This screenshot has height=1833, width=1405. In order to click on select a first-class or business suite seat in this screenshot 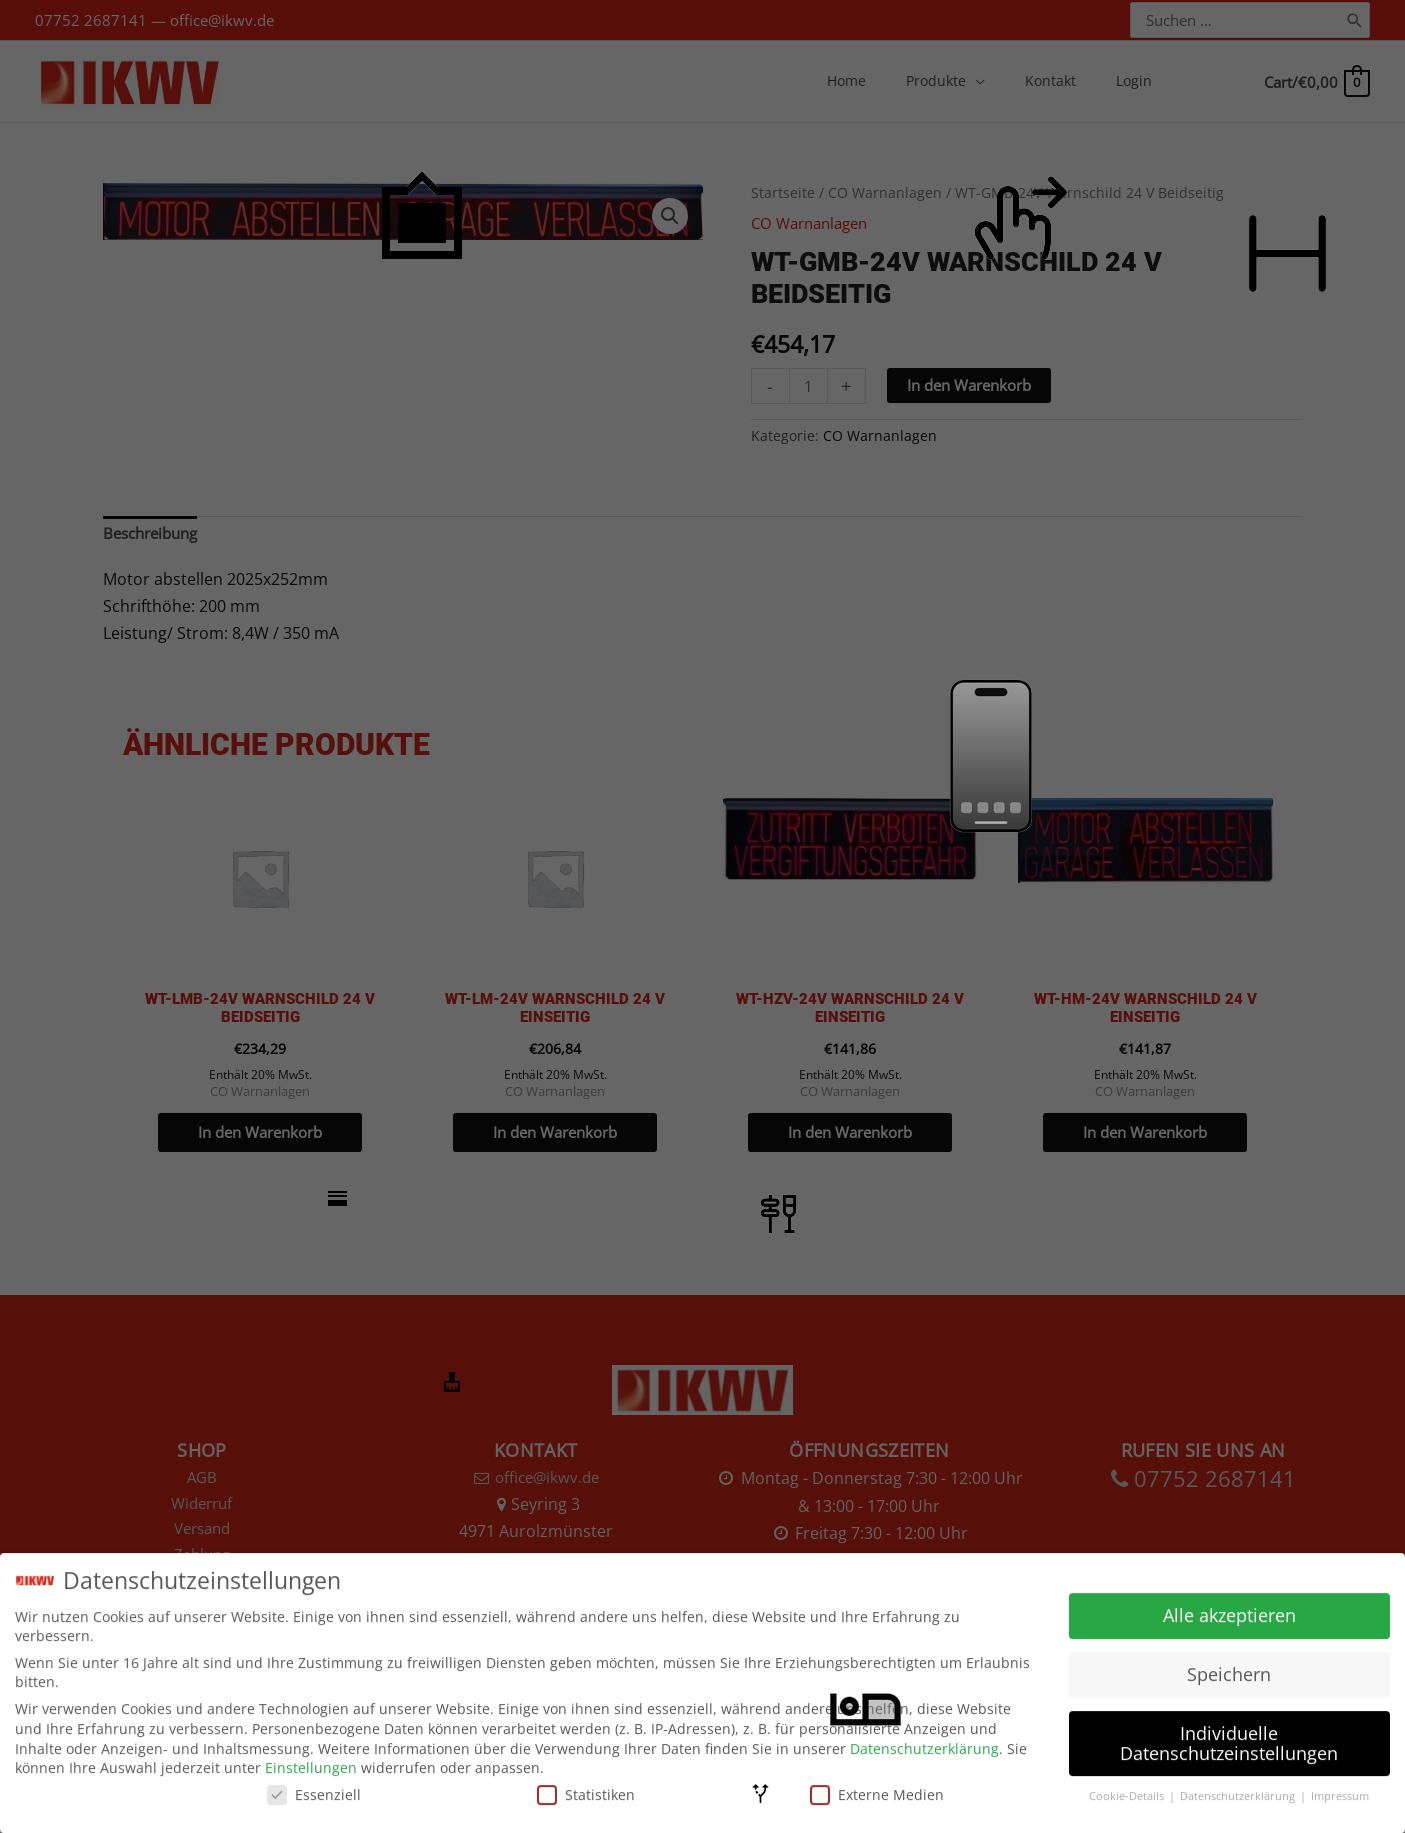, I will do `click(865, 1709)`.